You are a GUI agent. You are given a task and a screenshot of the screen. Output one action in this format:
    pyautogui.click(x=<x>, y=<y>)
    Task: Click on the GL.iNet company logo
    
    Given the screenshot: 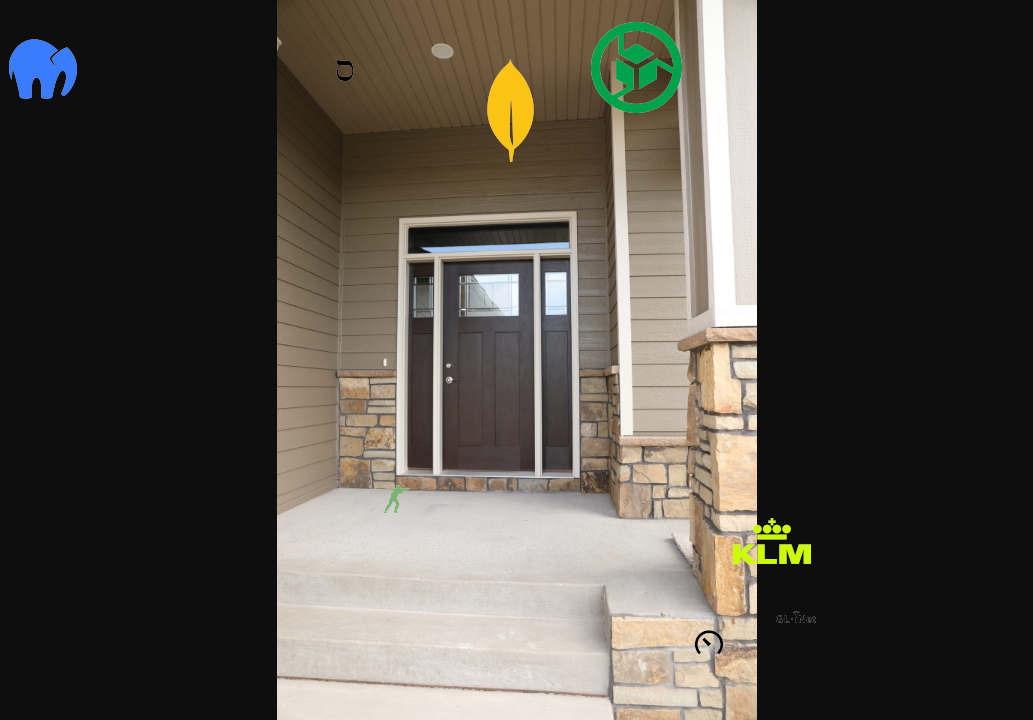 What is the action you would take?
    pyautogui.click(x=796, y=617)
    